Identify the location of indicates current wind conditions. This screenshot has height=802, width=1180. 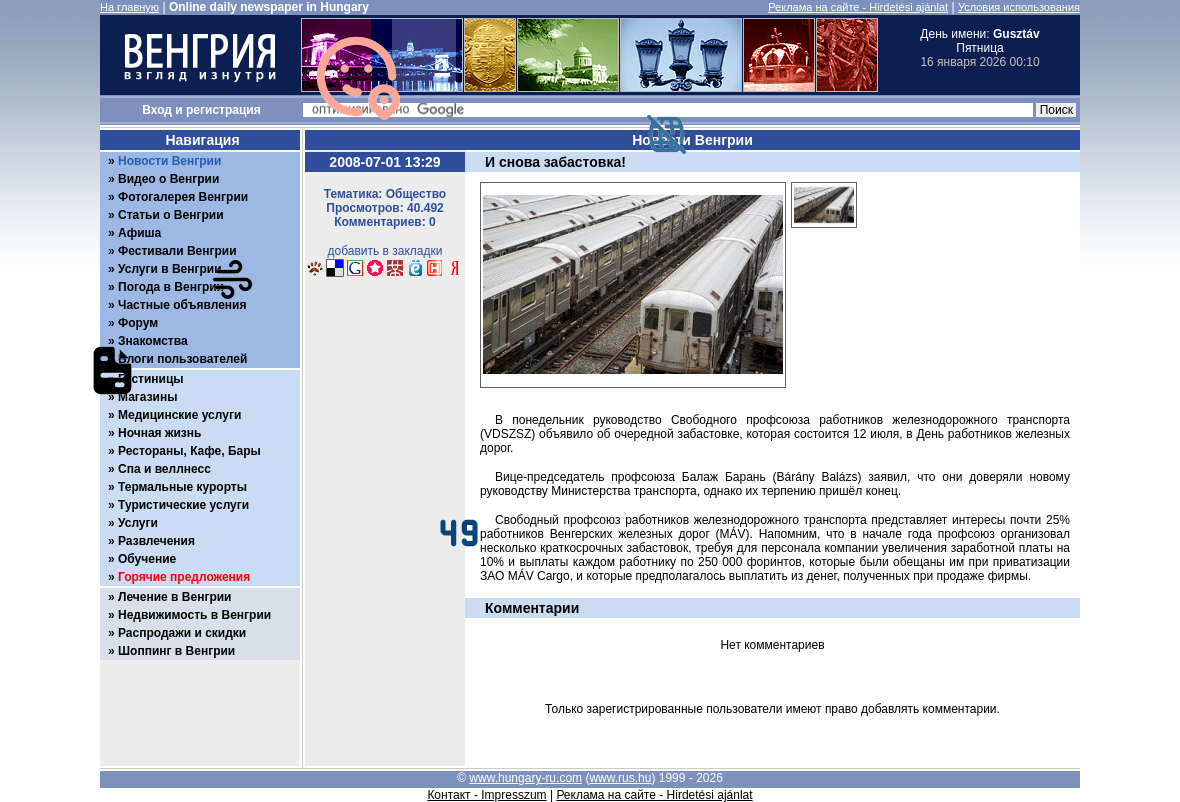
(232, 279).